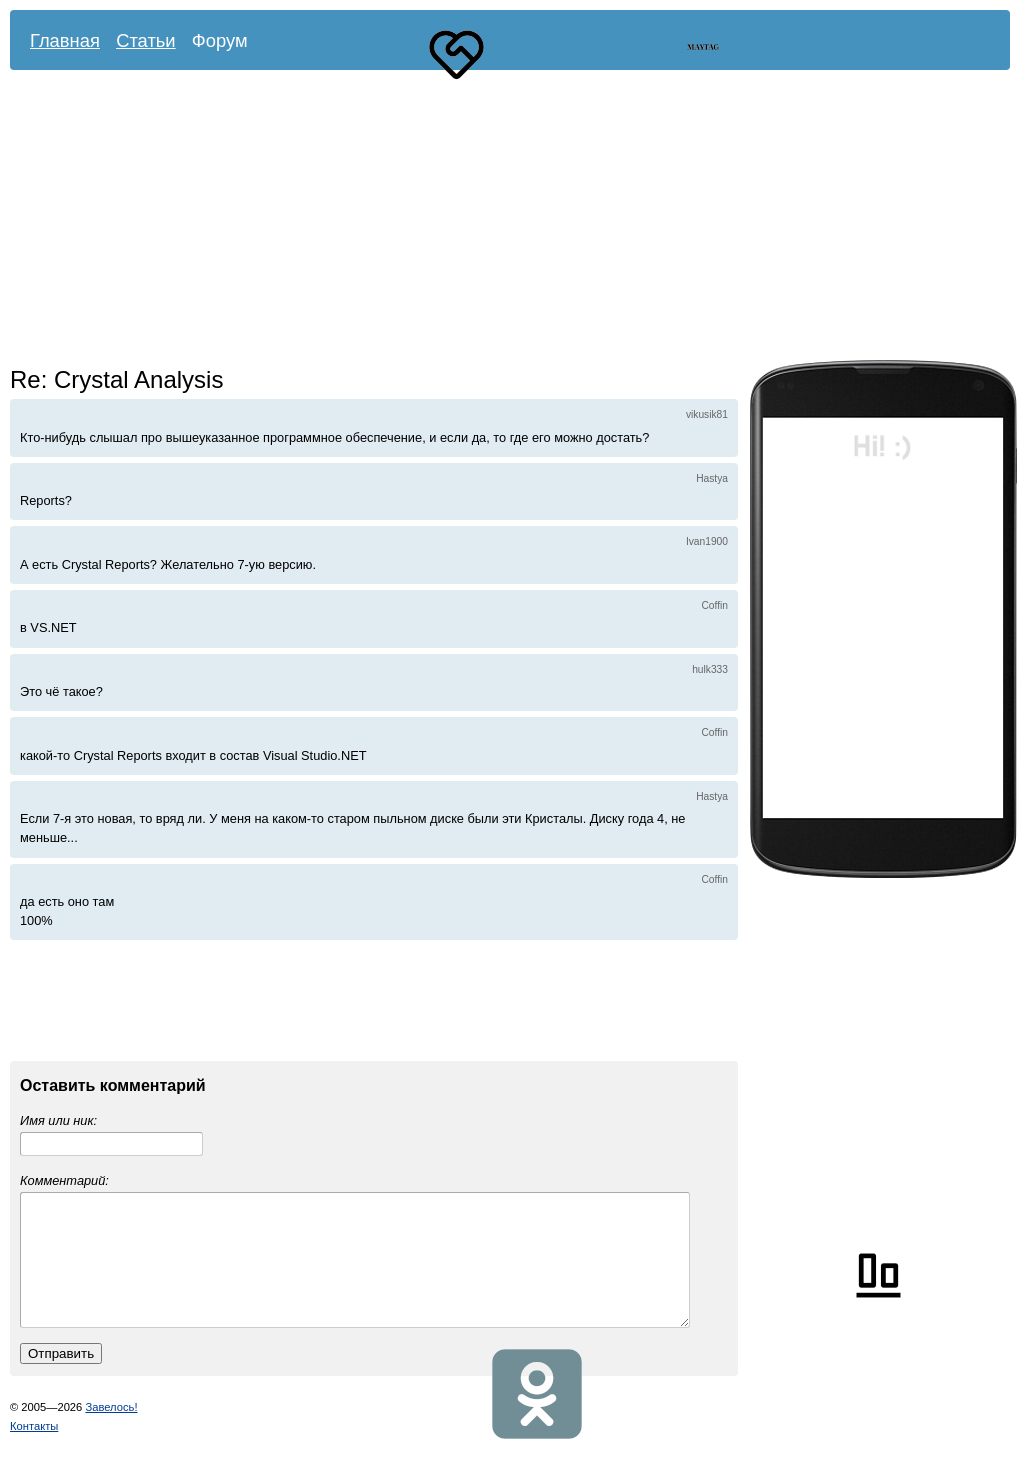 The image size is (1030, 1472). Describe the element at coordinates (878, 1275) in the screenshot. I see `align items to the bottom of a container` at that location.